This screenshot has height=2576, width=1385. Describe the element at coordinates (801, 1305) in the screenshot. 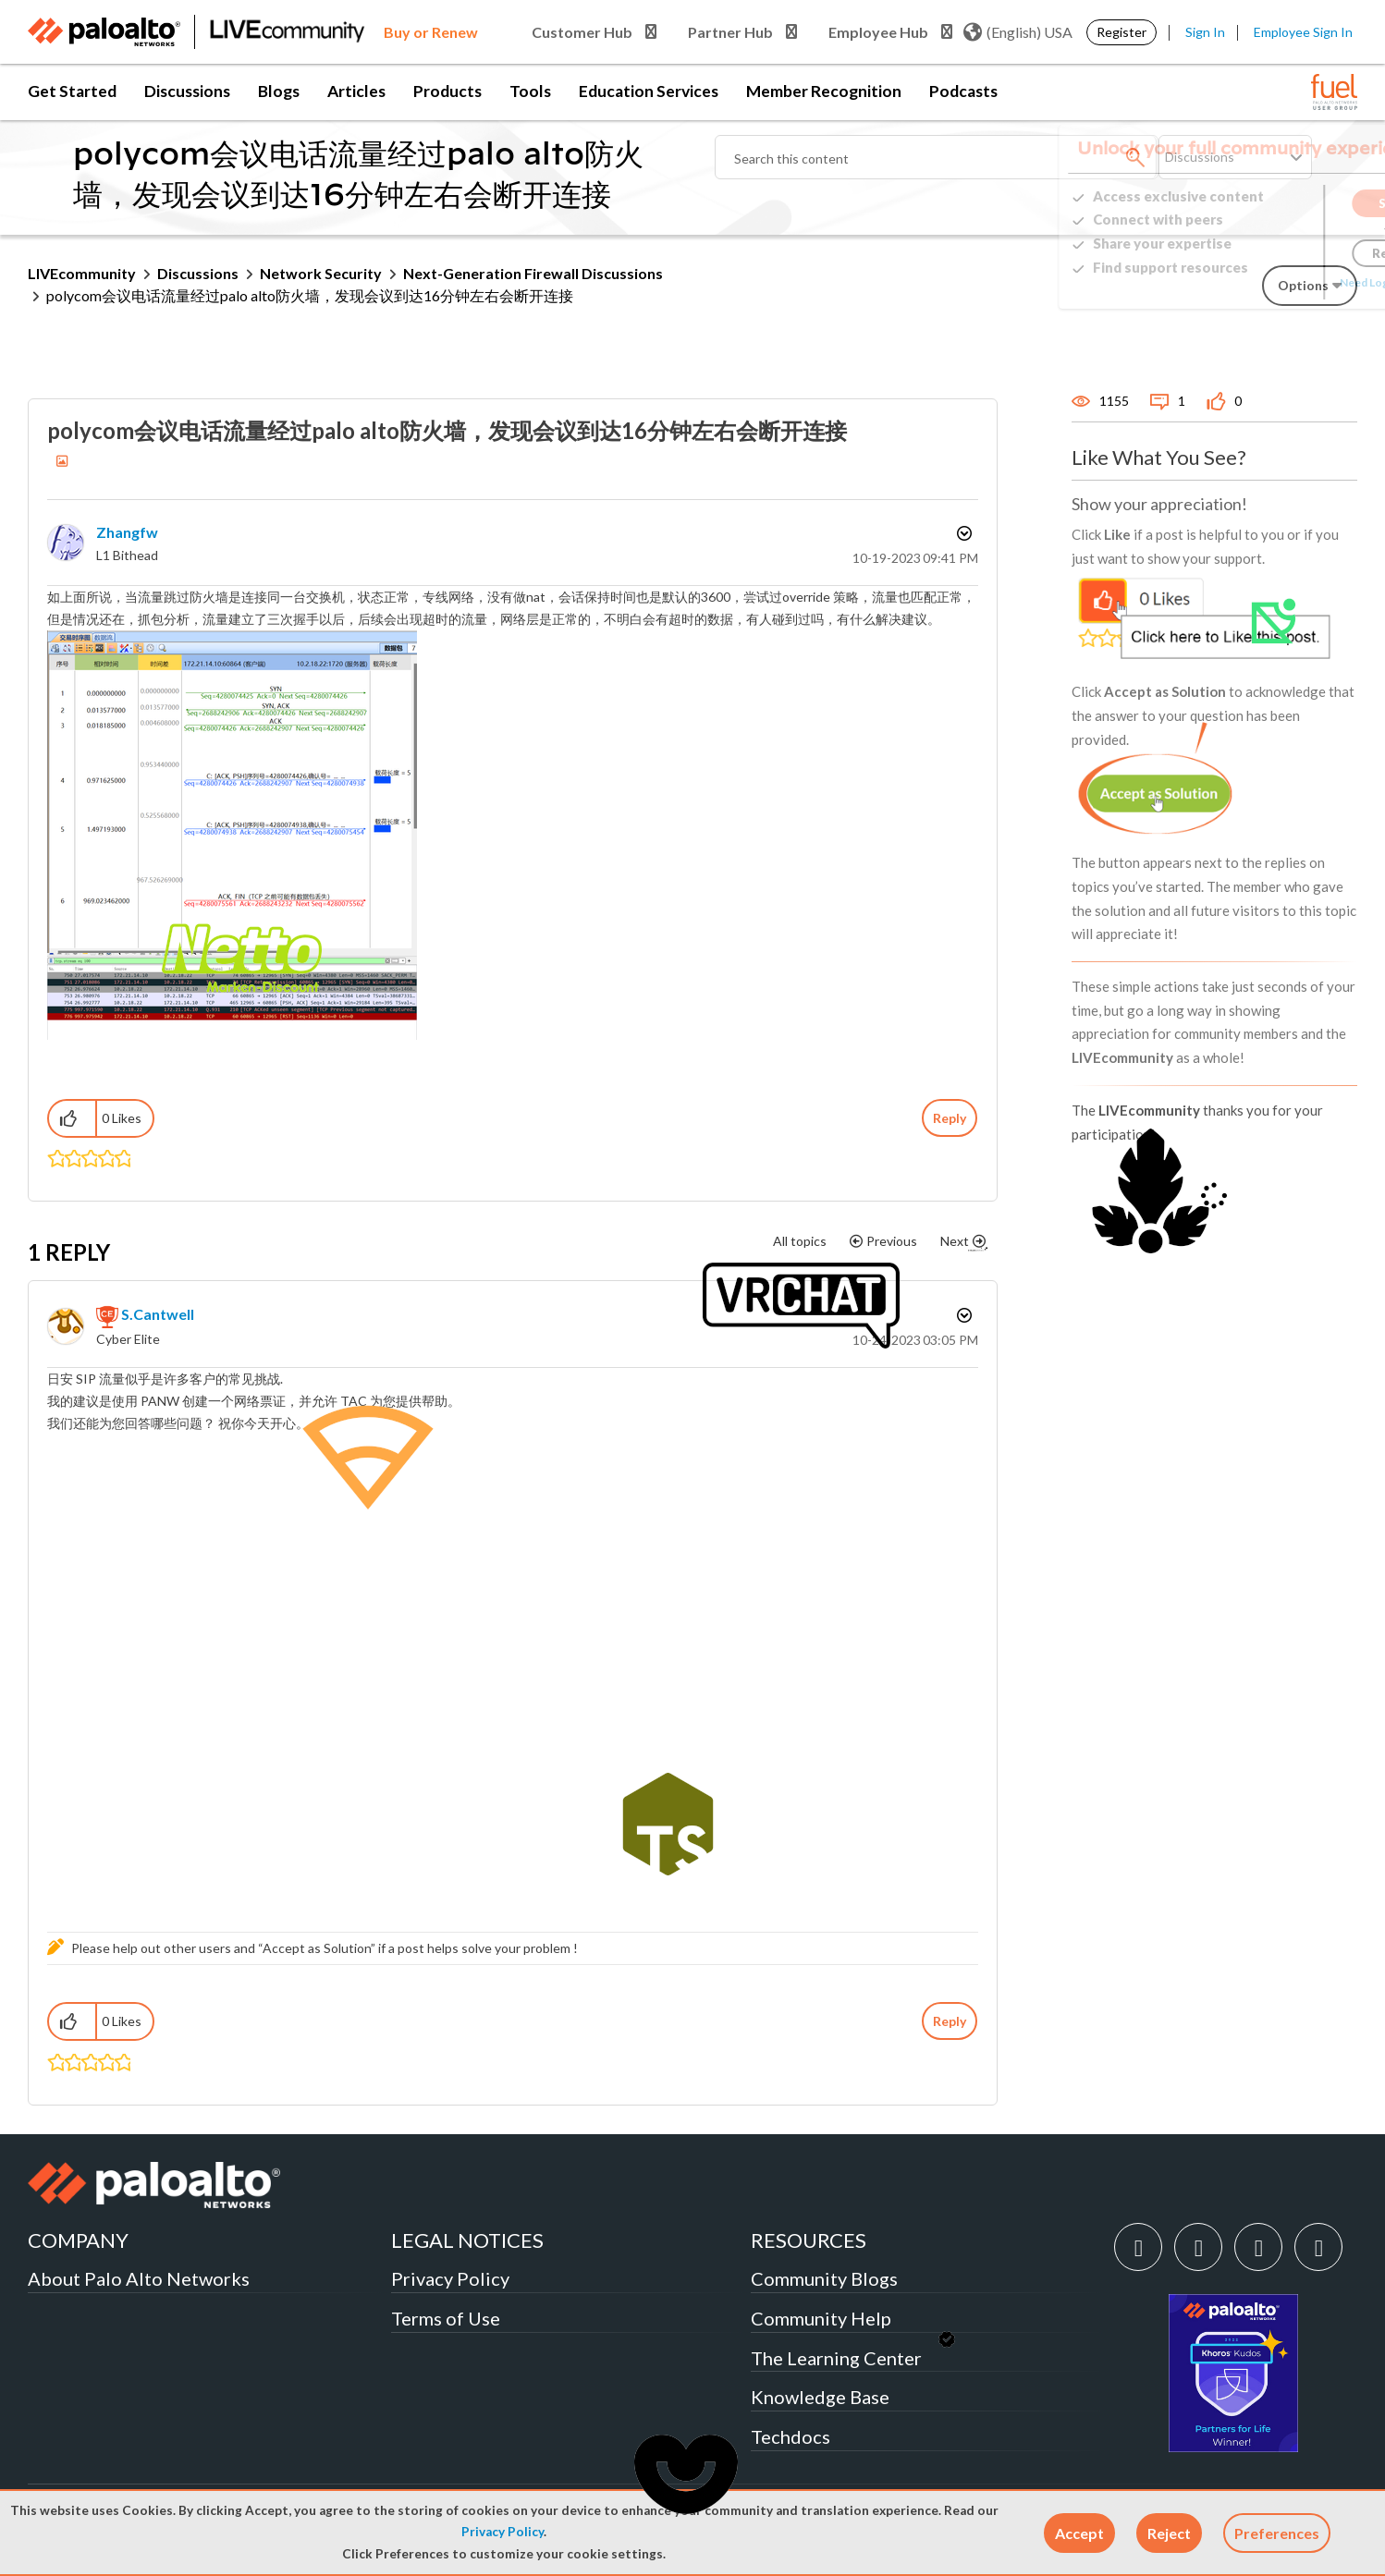

I see `open the VRChat app` at that location.